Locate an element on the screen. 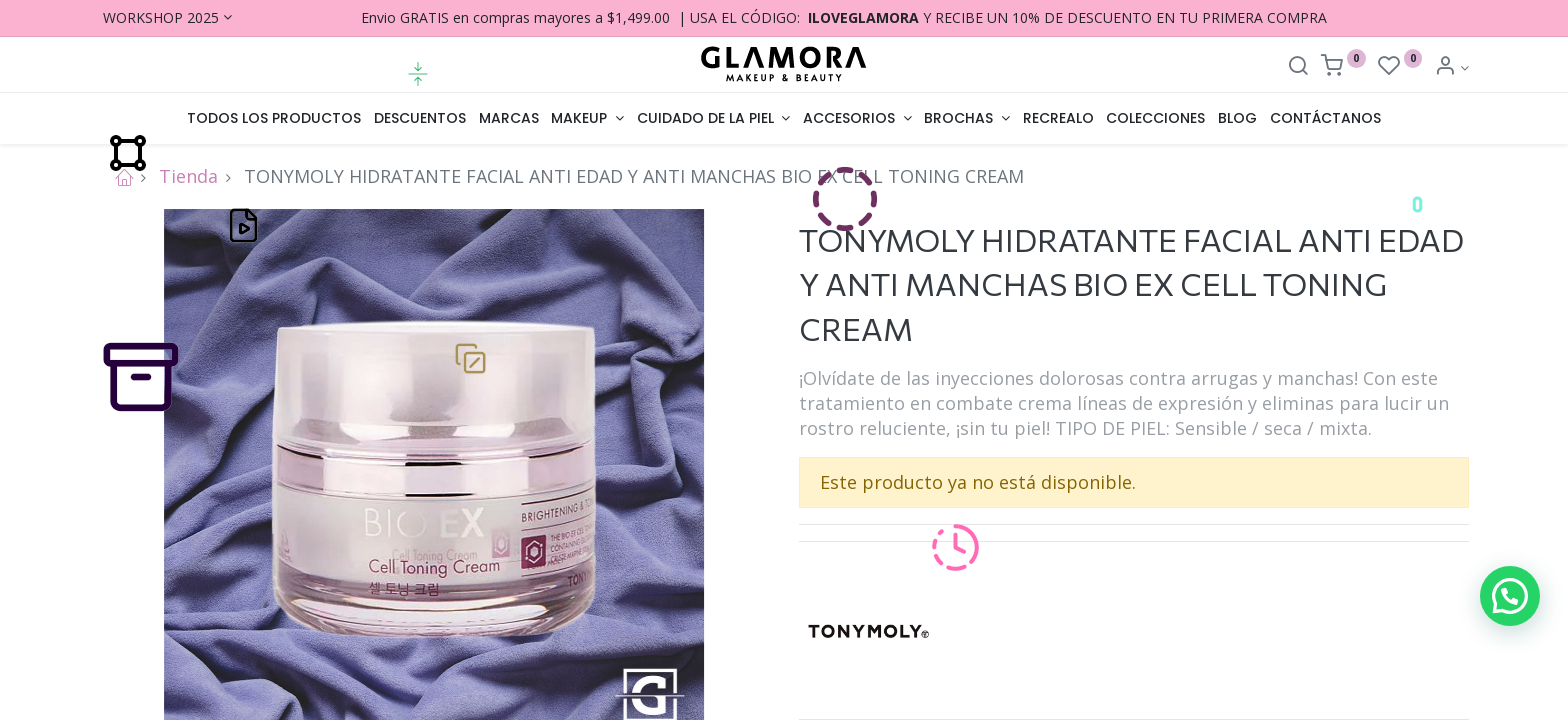 This screenshot has height=720, width=1568. archive this item is located at coordinates (141, 377).